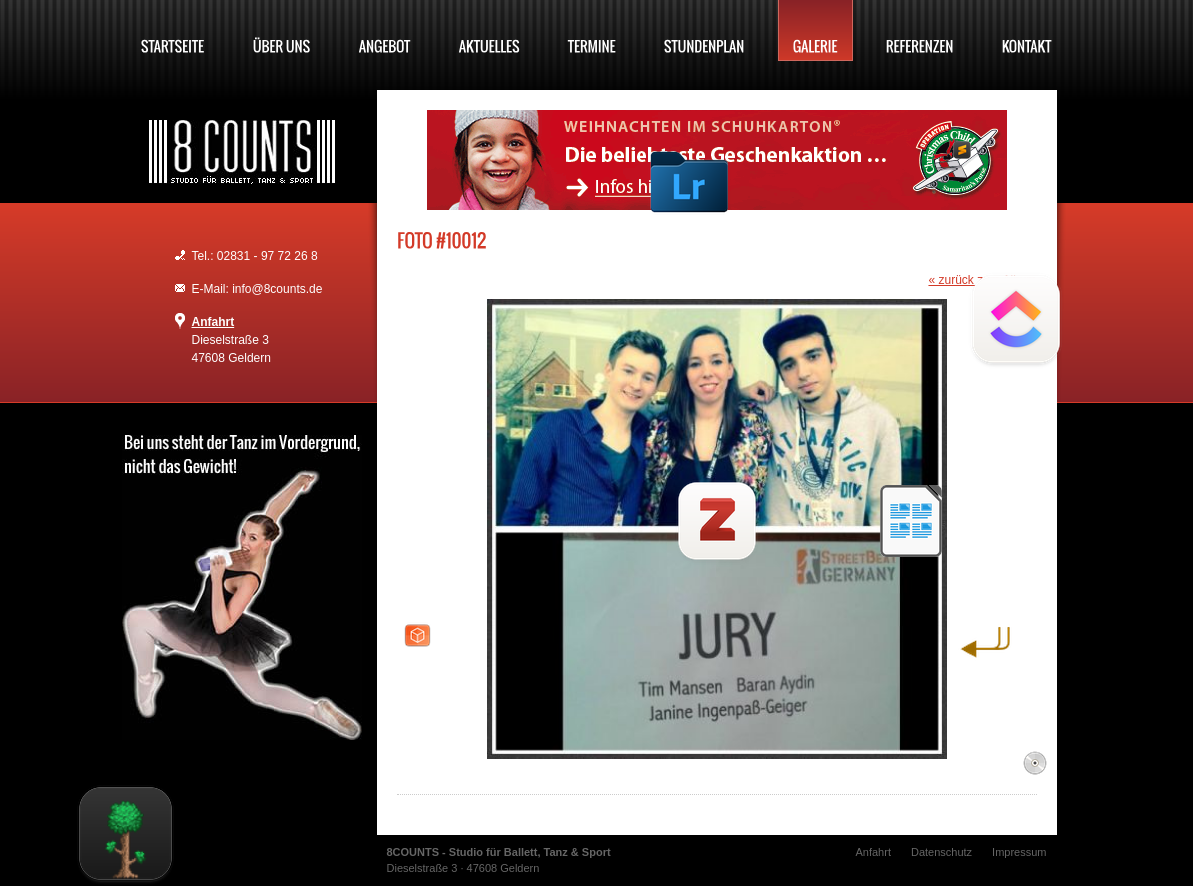 The height and width of the screenshot is (886, 1193). What do you see at coordinates (689, 184) in the screenshot?
I see `open Adobe Lightroom project folder` at bounding box center [689, 184].